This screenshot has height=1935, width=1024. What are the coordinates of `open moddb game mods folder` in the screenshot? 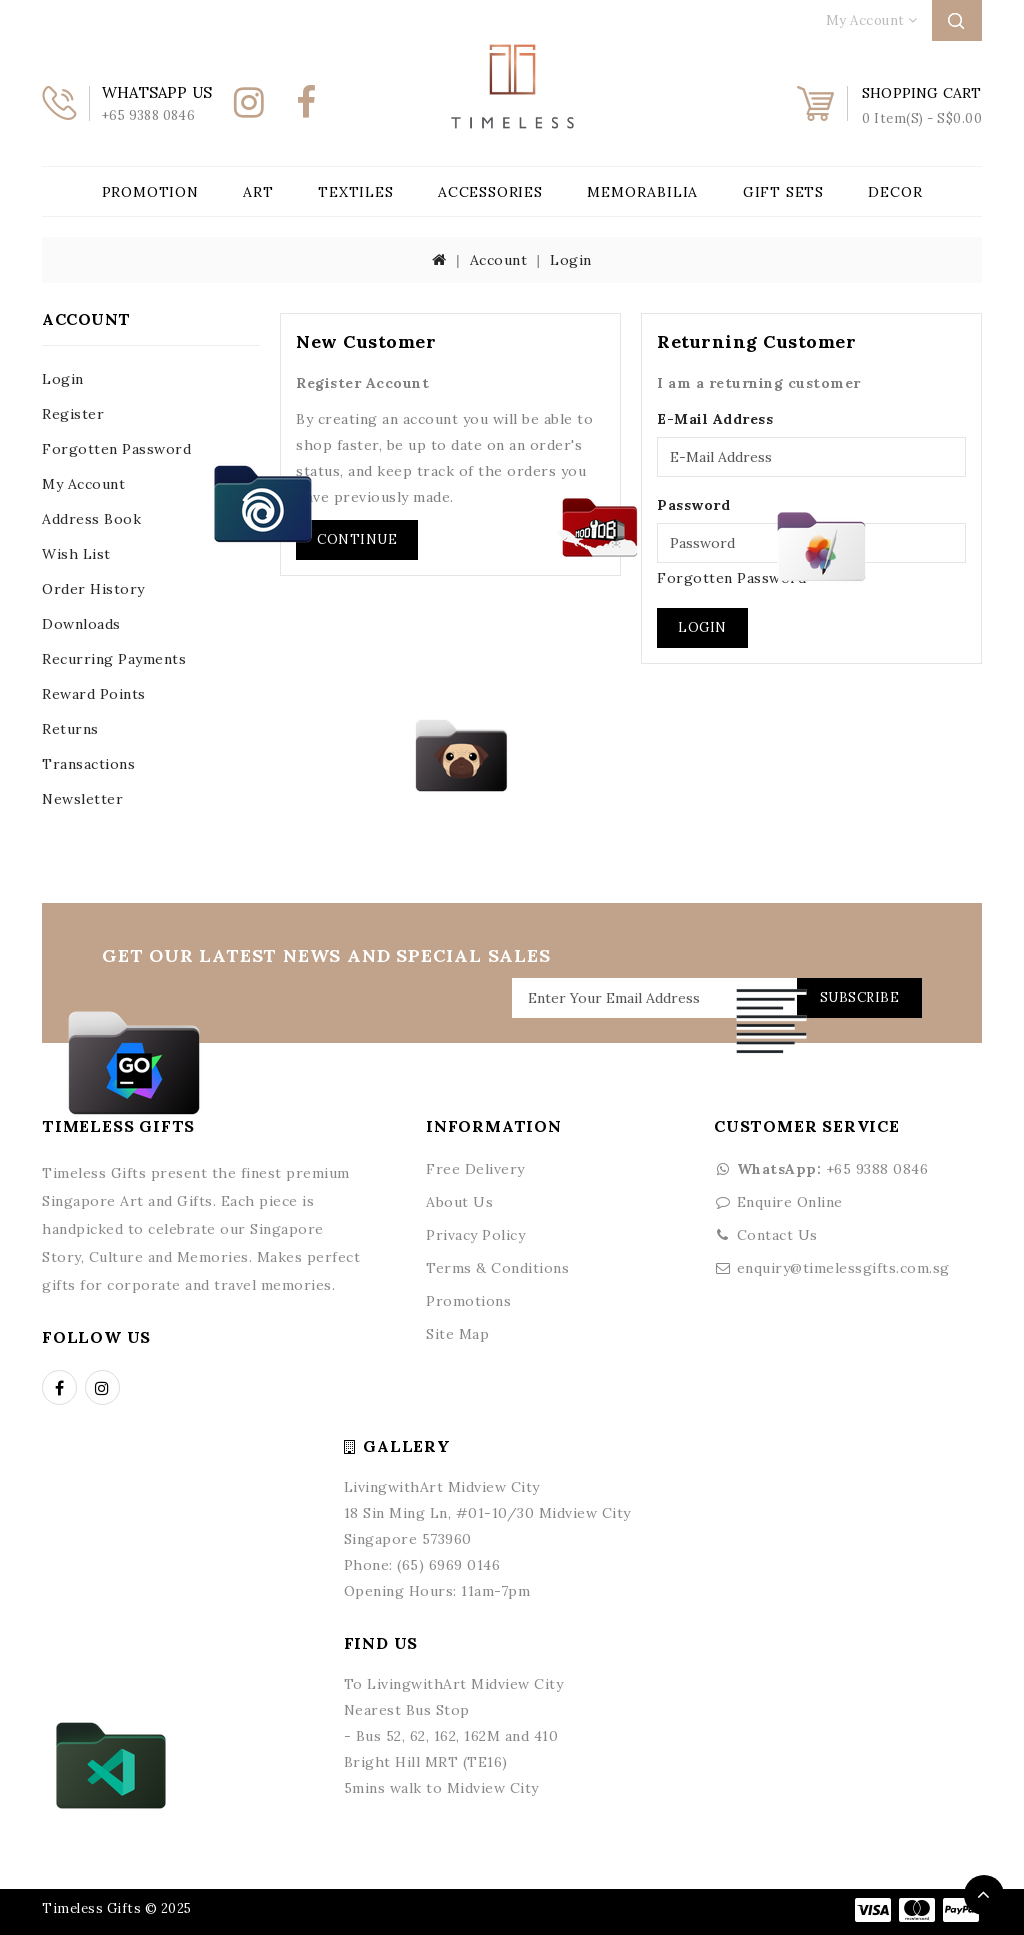 It's located at (599, 529).